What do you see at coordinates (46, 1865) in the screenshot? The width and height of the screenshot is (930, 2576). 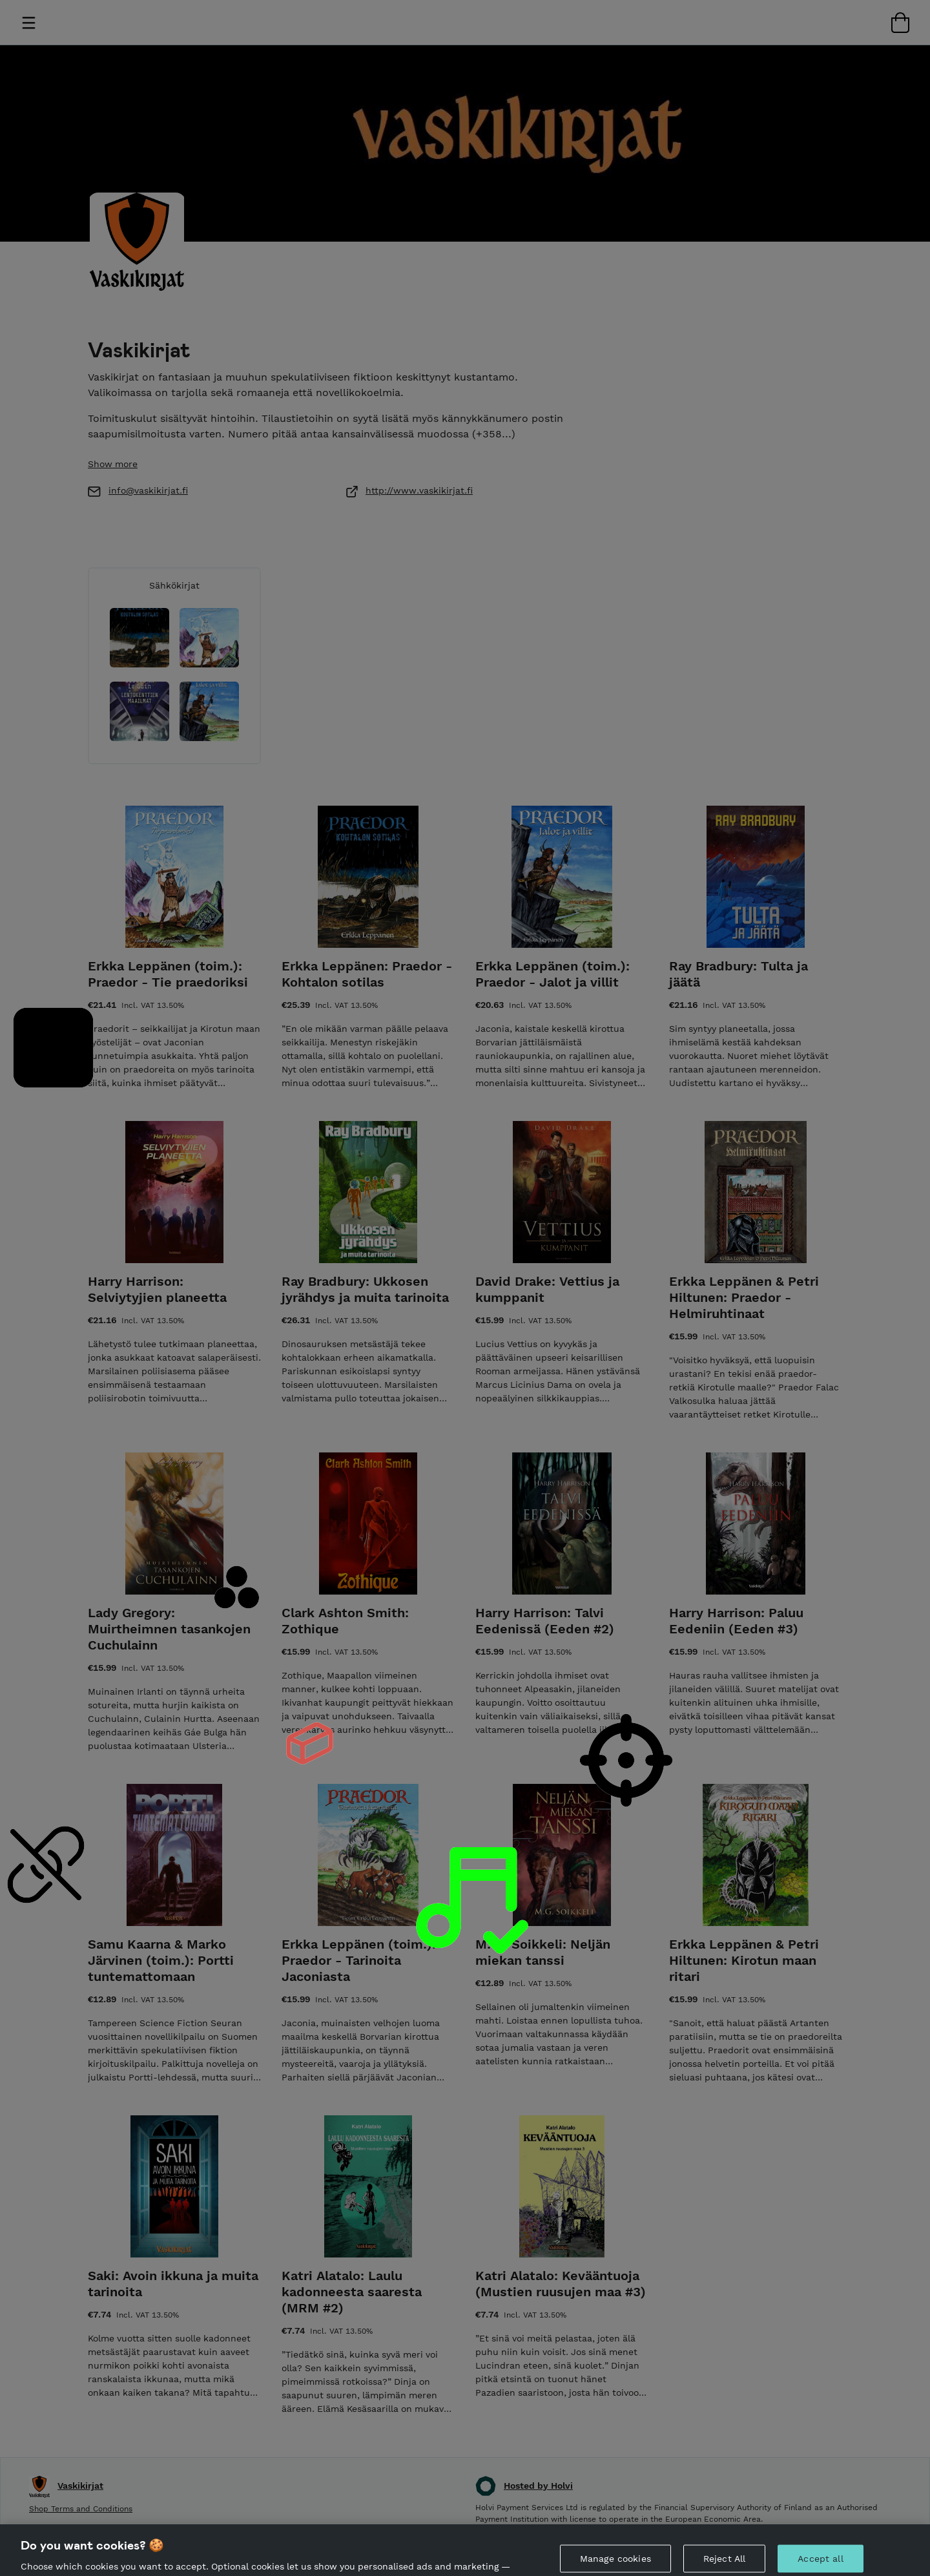 I see `unlink or disconnect a linked item` at bounding box center [46, 1865].